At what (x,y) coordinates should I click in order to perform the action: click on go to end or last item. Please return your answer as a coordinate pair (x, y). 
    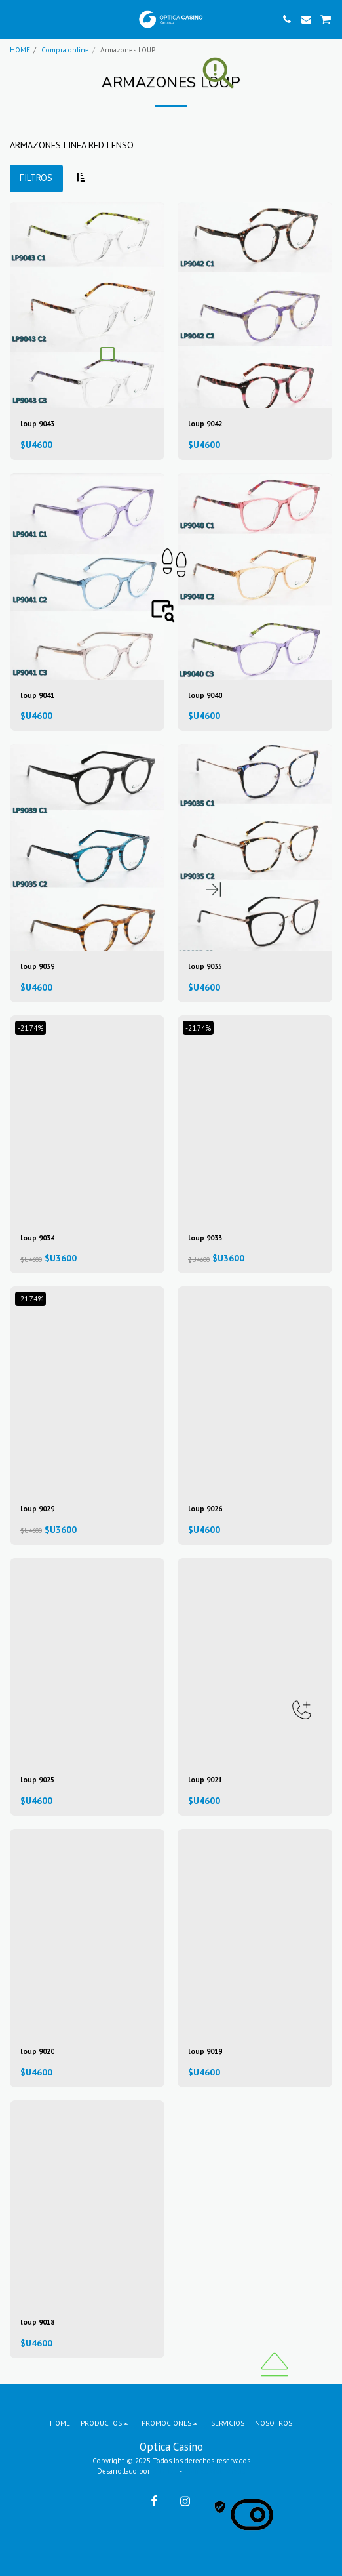
    Looking at the image, I should click on (214, 889).